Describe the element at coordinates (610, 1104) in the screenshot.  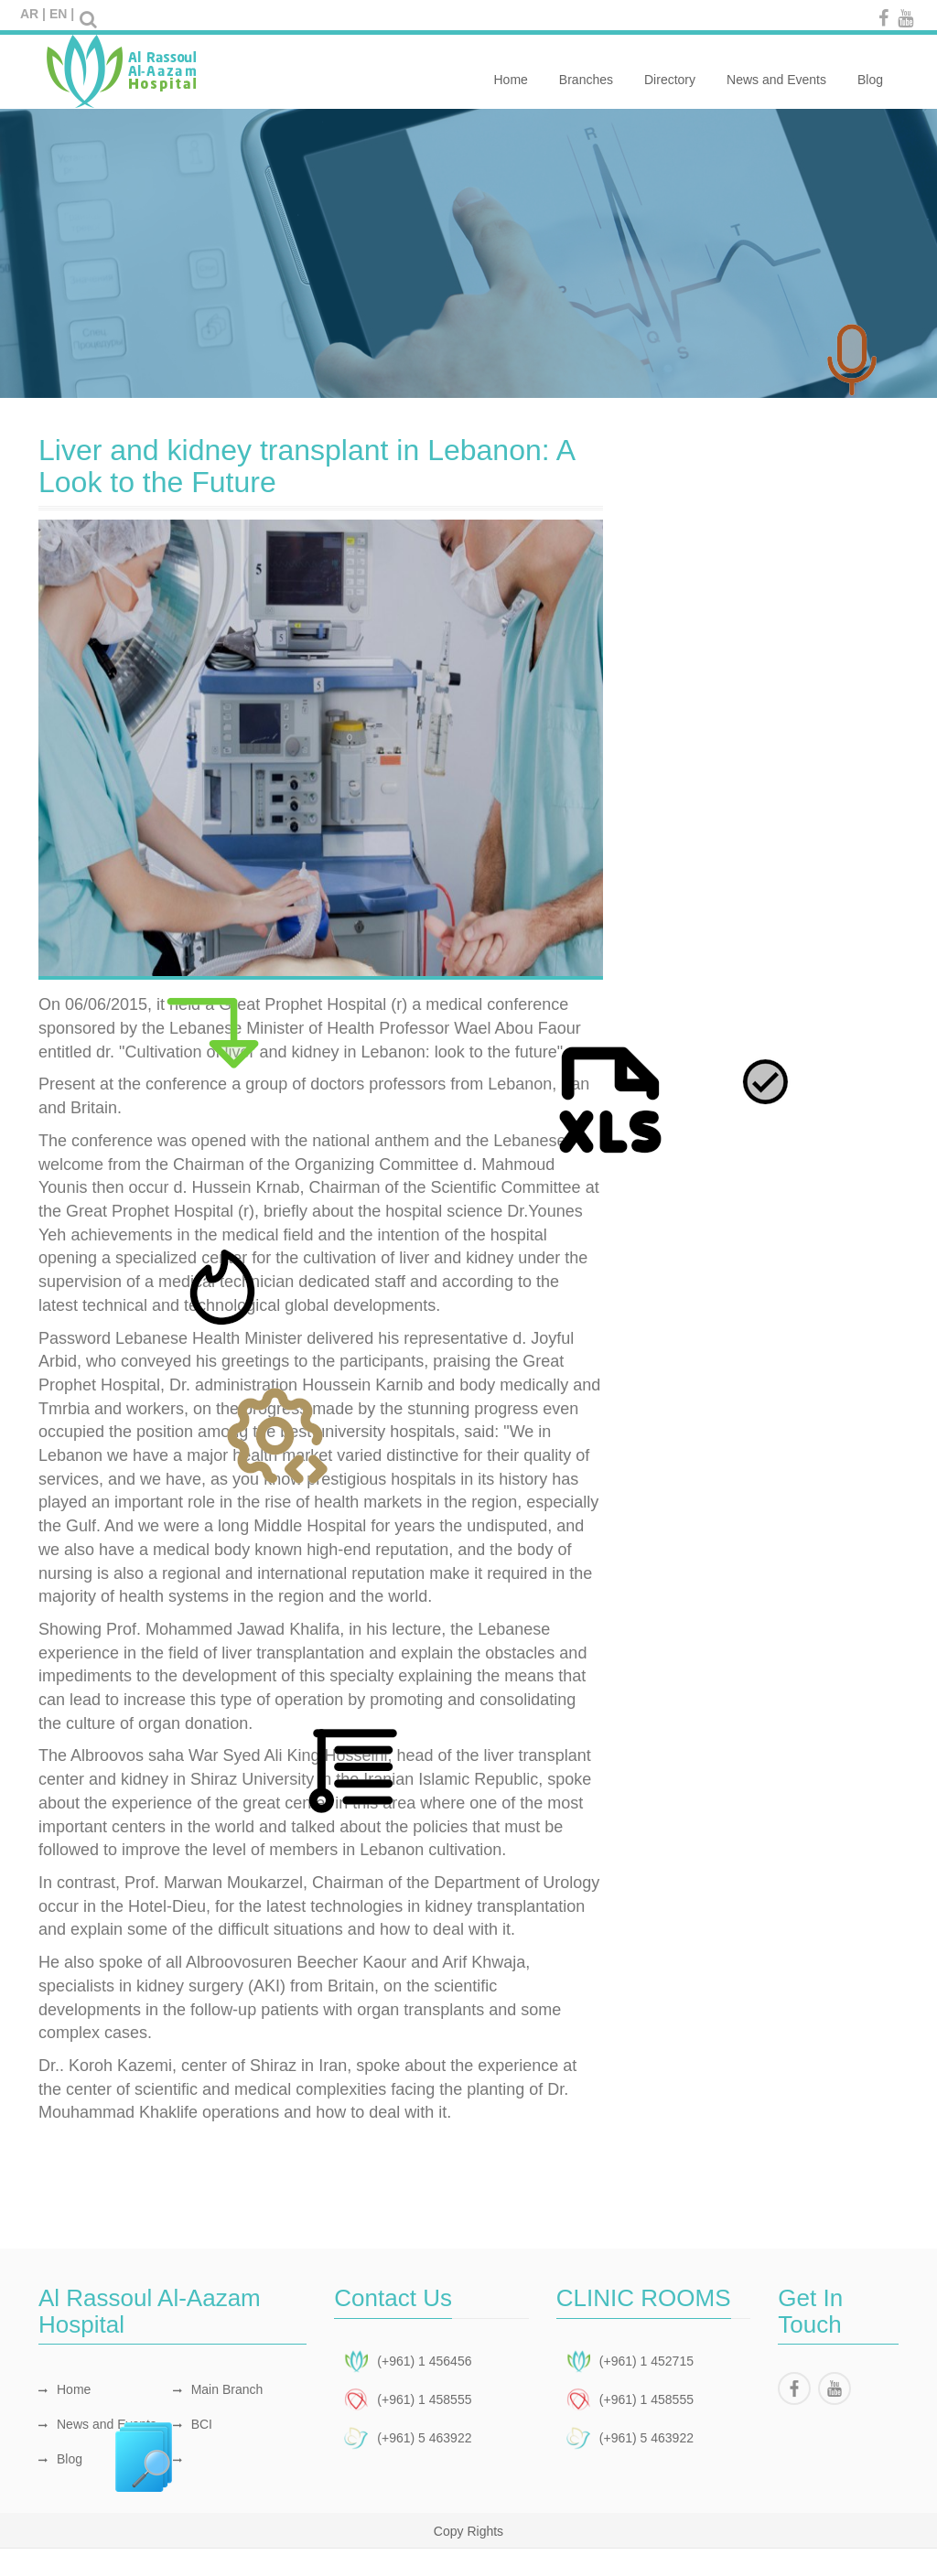
I see `open or view an Excel spreadsheet file` at that location.